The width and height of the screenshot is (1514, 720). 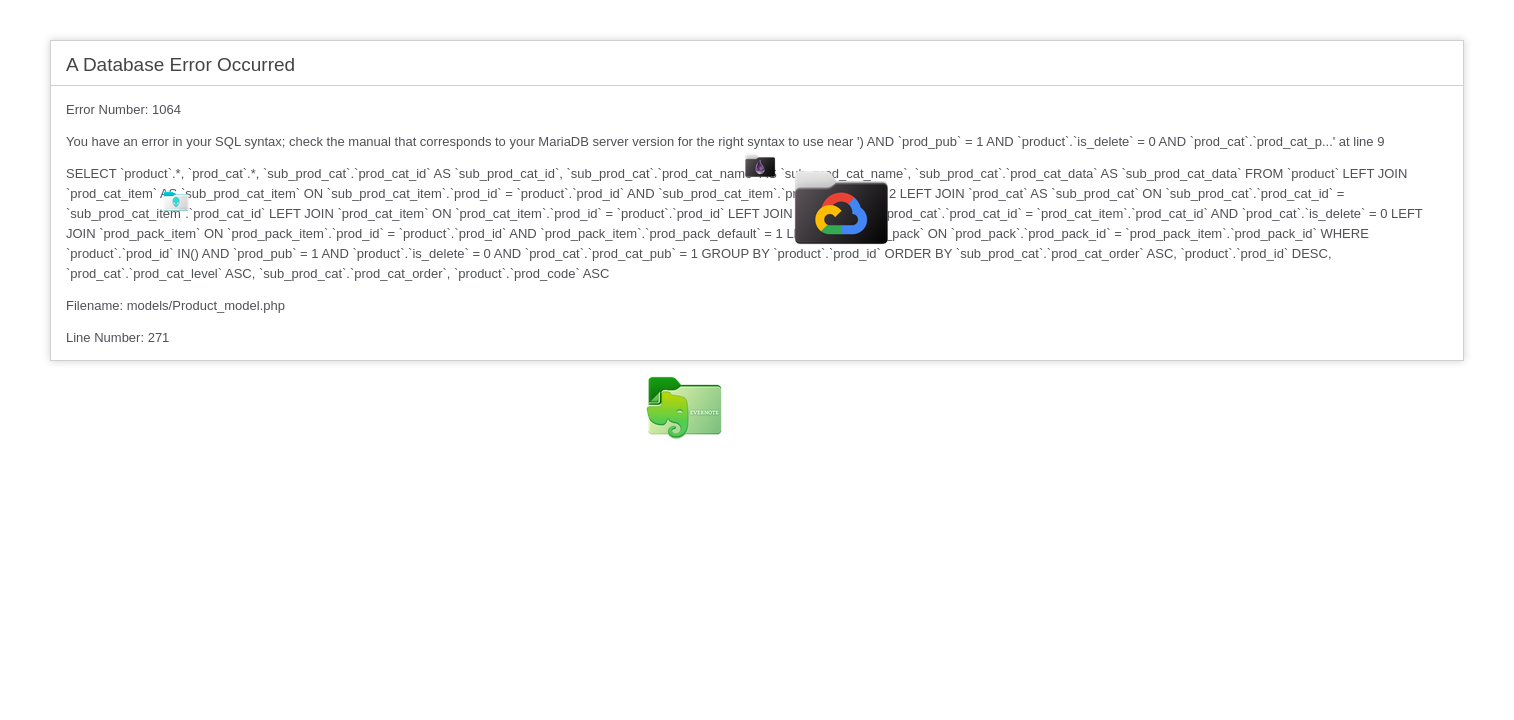 I want to click on open evernote folder, so click(x=684, y=407).